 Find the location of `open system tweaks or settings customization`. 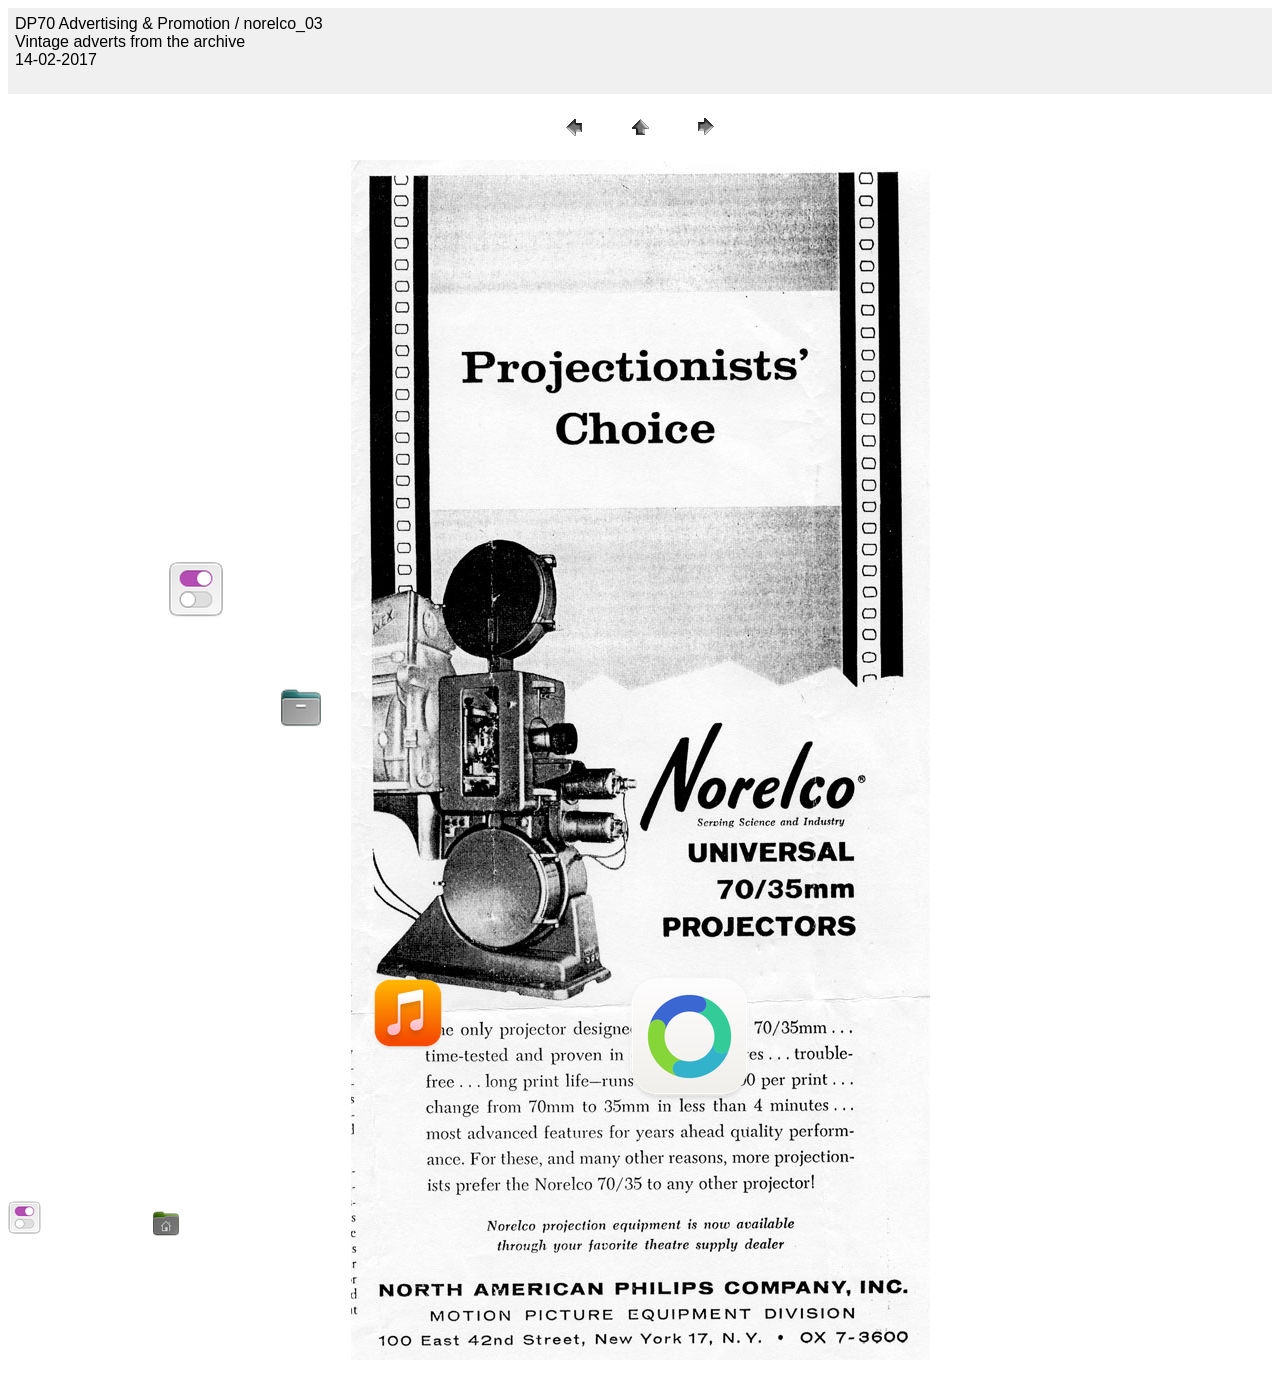

open system tweaks or settings customization is located at coordinates (196, 589).